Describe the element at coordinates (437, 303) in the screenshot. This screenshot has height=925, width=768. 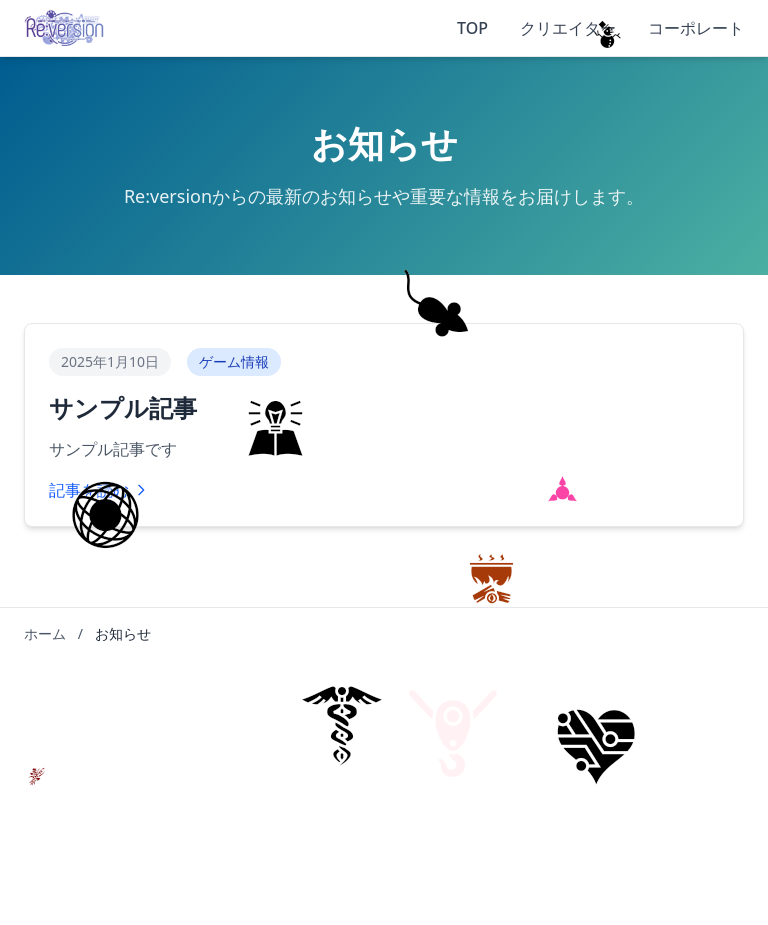
I see `select mouse character or pet` at that location.